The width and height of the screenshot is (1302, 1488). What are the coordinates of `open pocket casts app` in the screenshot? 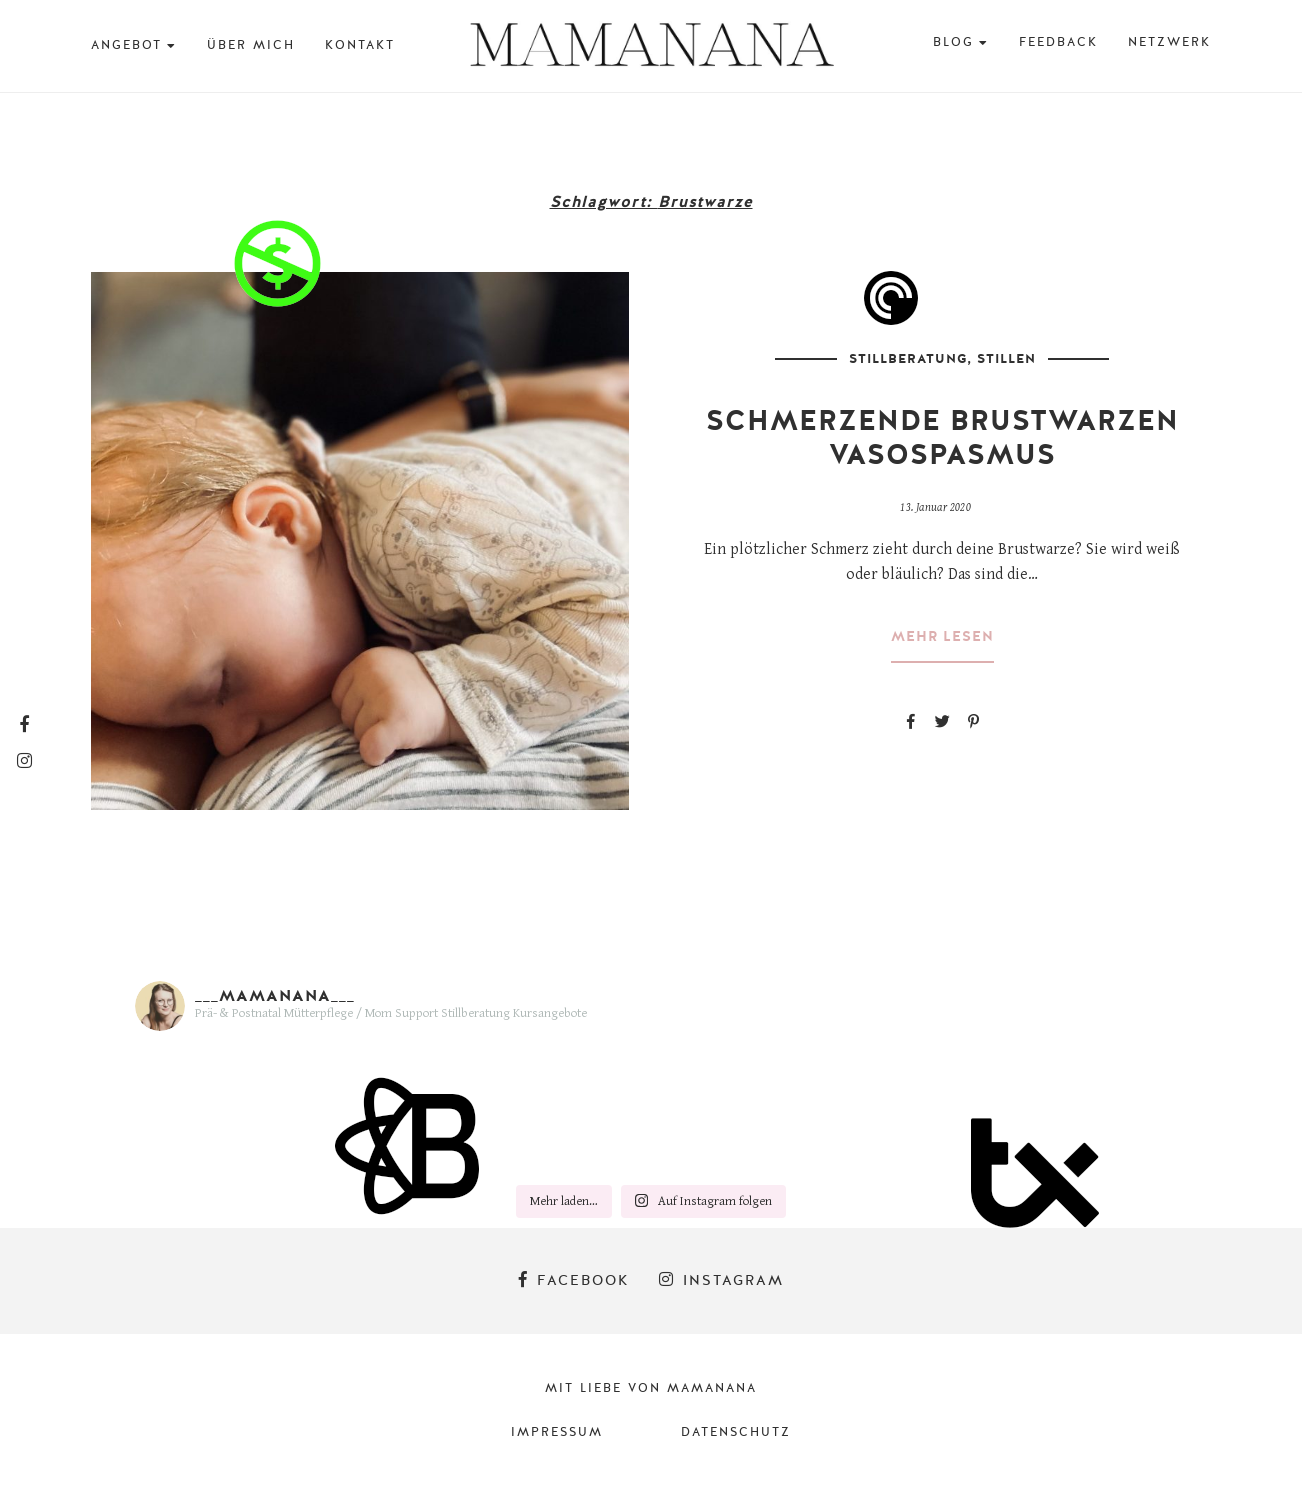 It's located at (891, 298).